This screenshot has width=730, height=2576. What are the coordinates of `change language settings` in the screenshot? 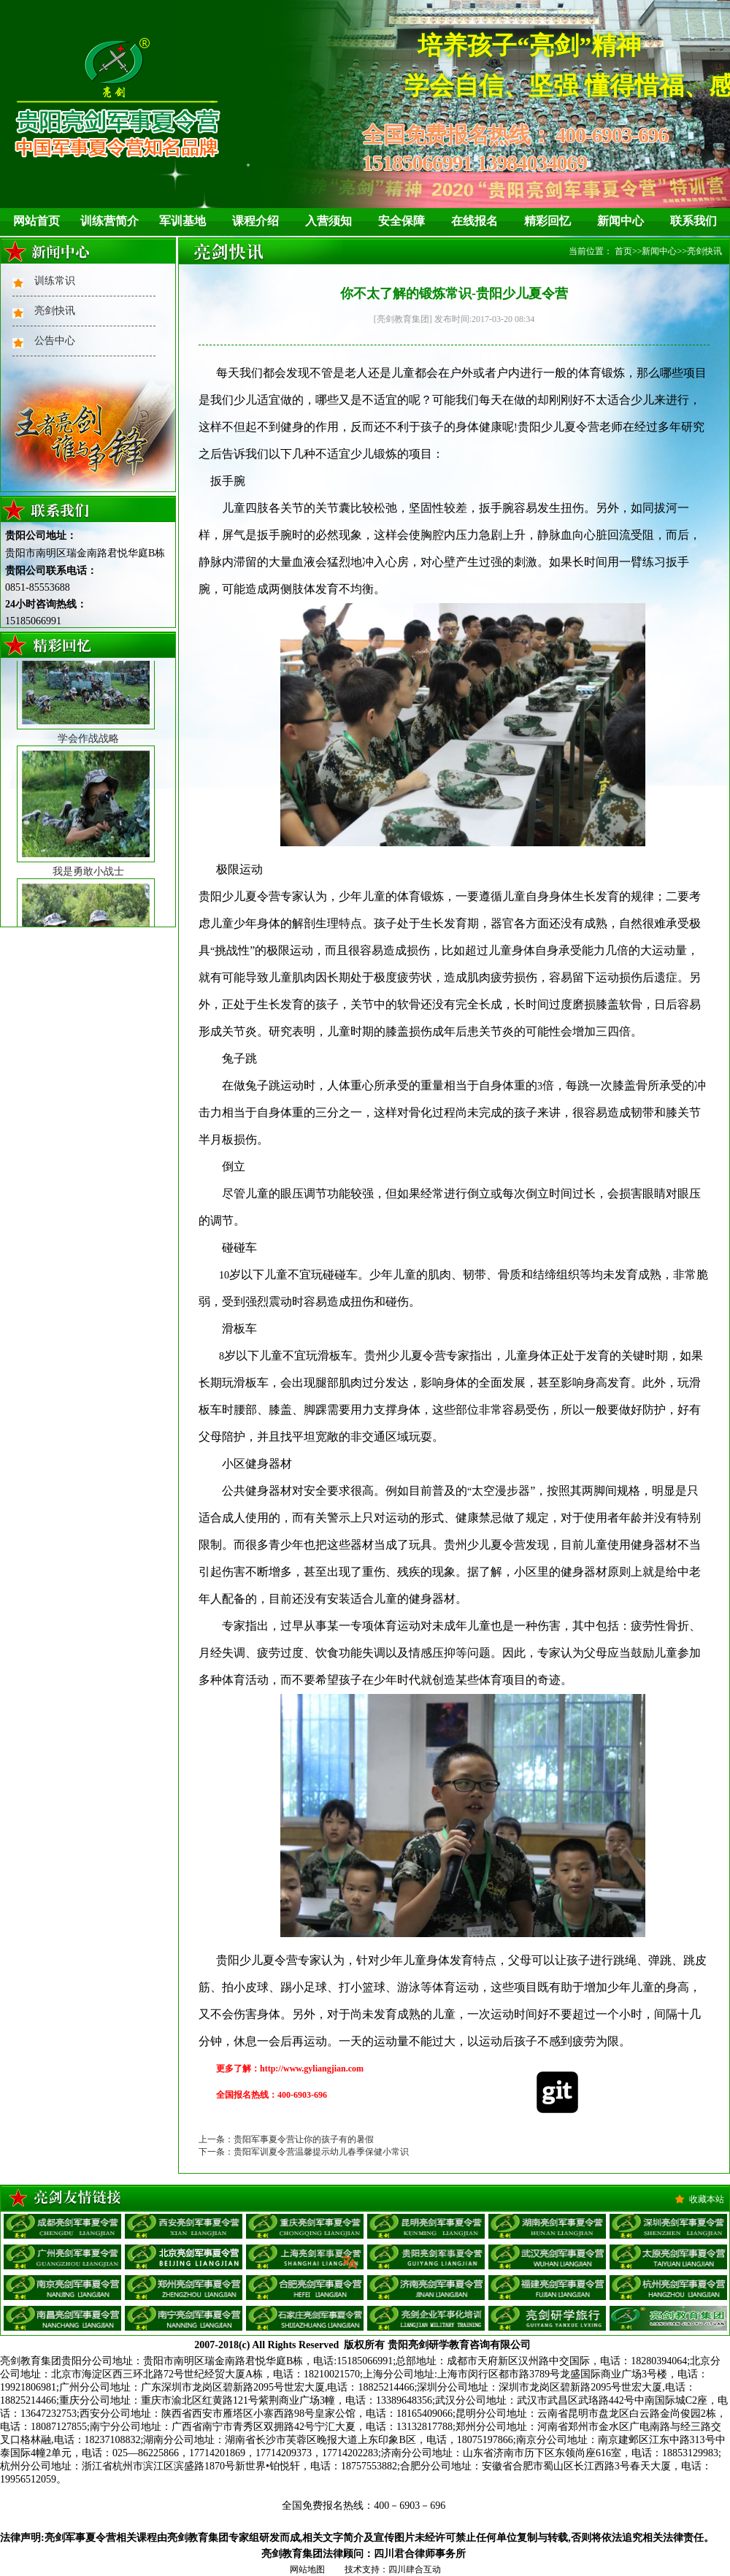 It's located at (349, 2261).